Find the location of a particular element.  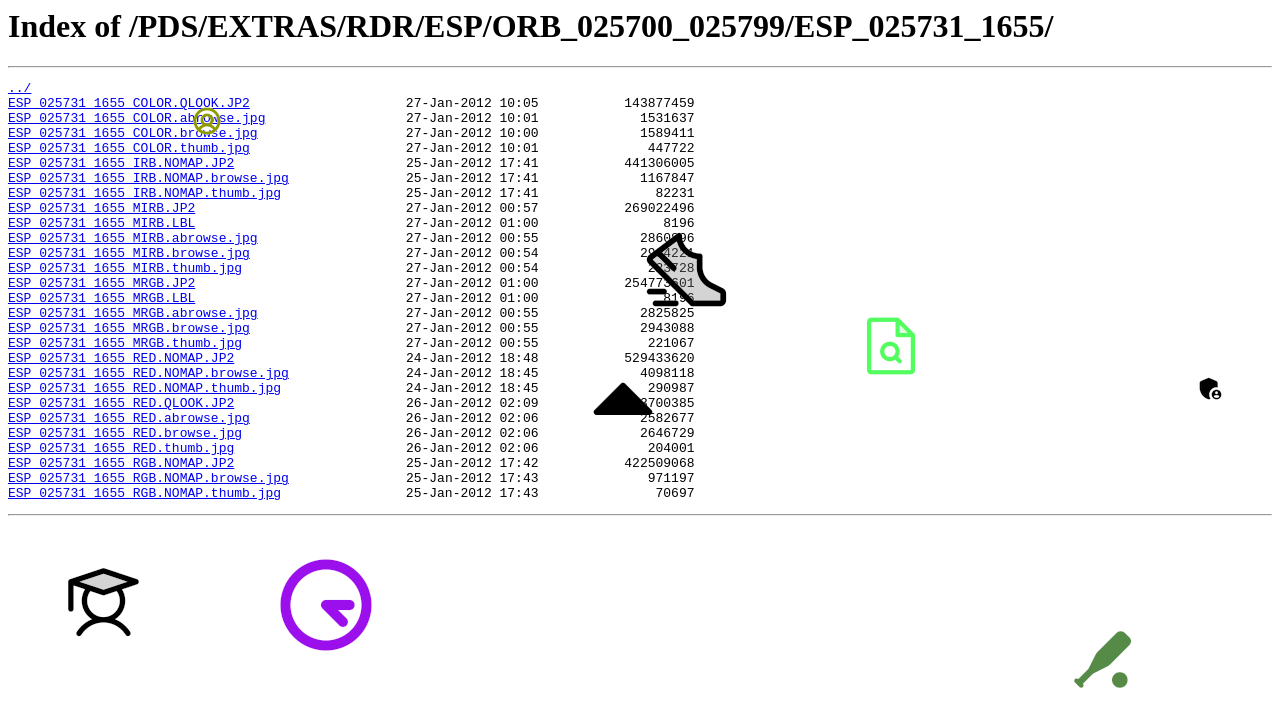

access baseball or sports content is located at coordinates (1102, 659).